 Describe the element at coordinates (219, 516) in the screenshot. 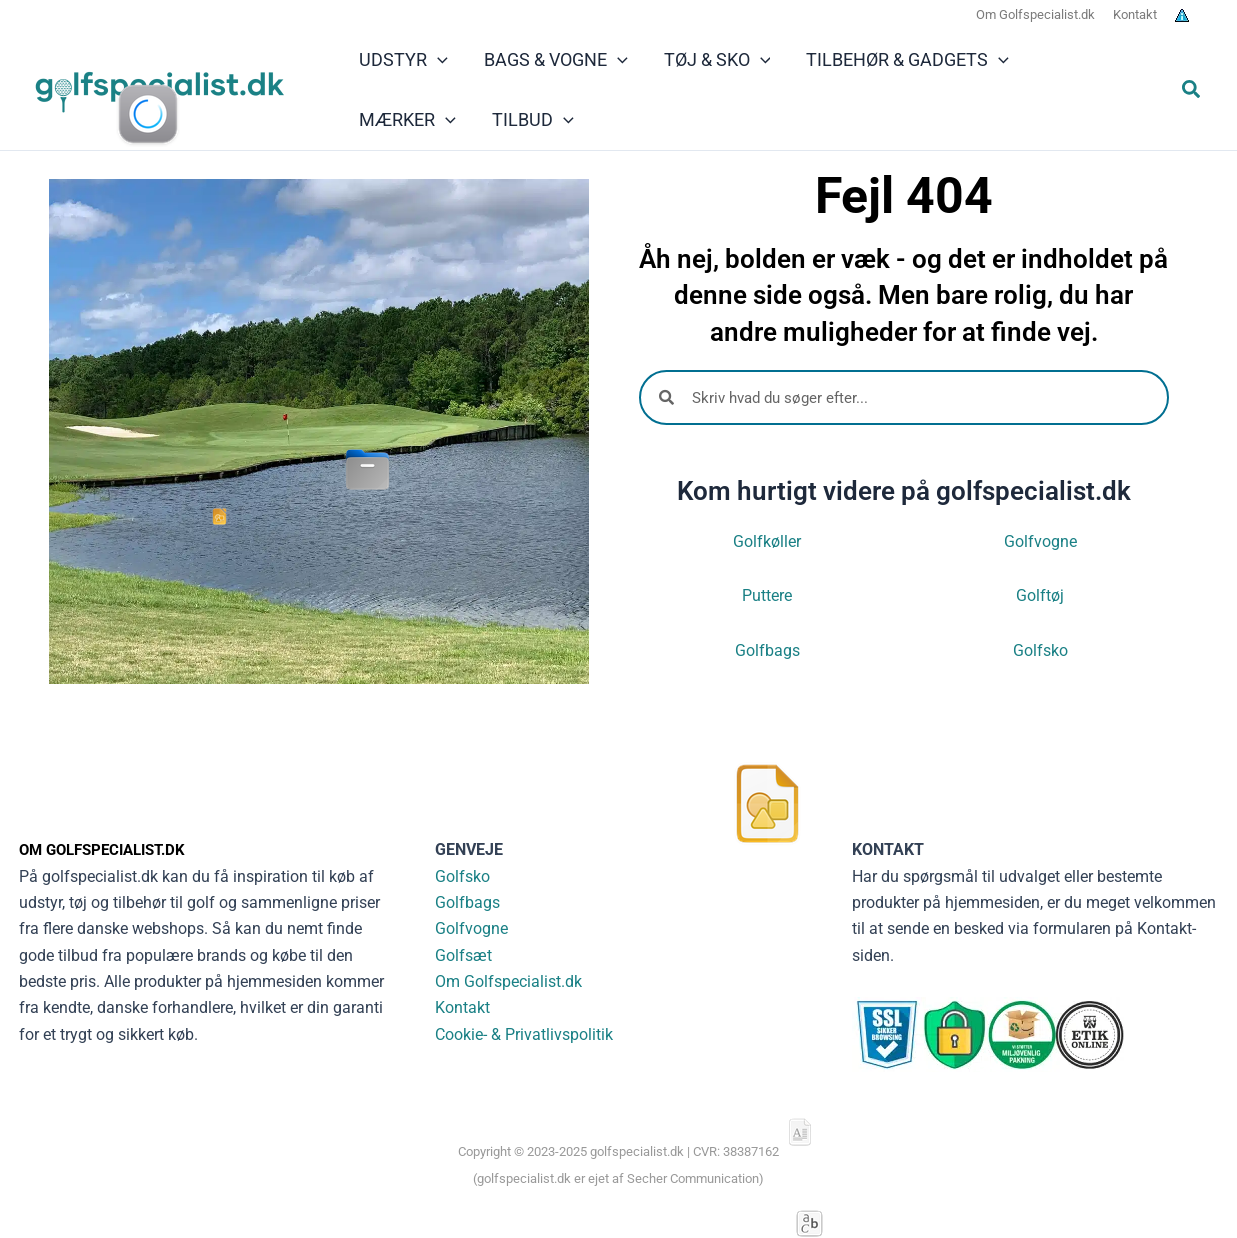

I see `open libreoffice draw application` at that location.